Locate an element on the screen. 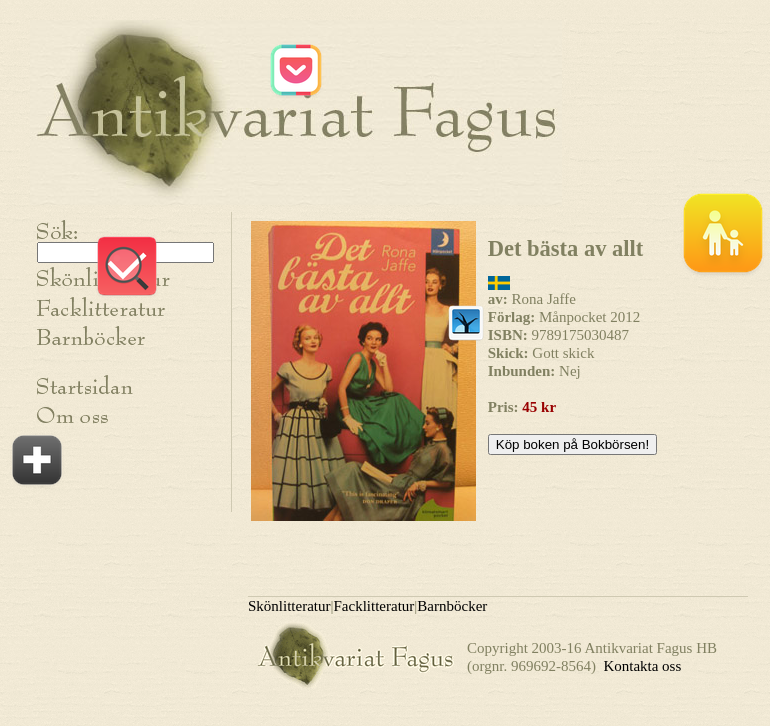 The height and width of the screenshot is (726, 770). open dconf editor to modify system configuration settings is located at coordinates (127, 266).